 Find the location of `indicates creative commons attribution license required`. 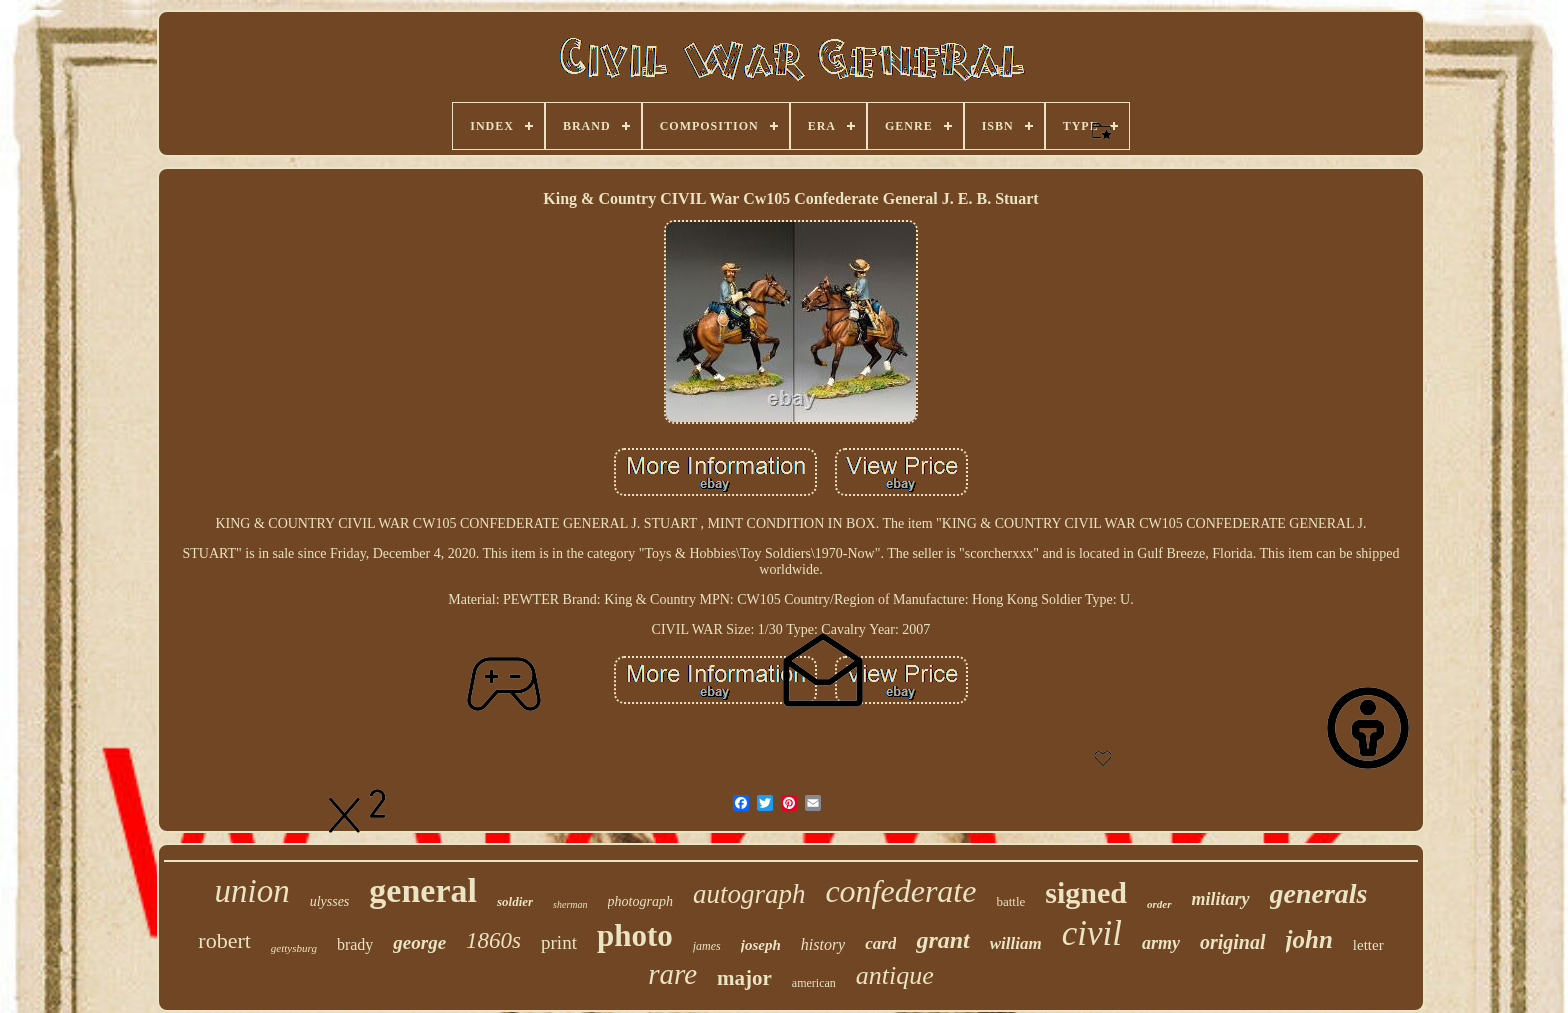

indicates creative commons attribution license required is located at coordinates (1368, 728).